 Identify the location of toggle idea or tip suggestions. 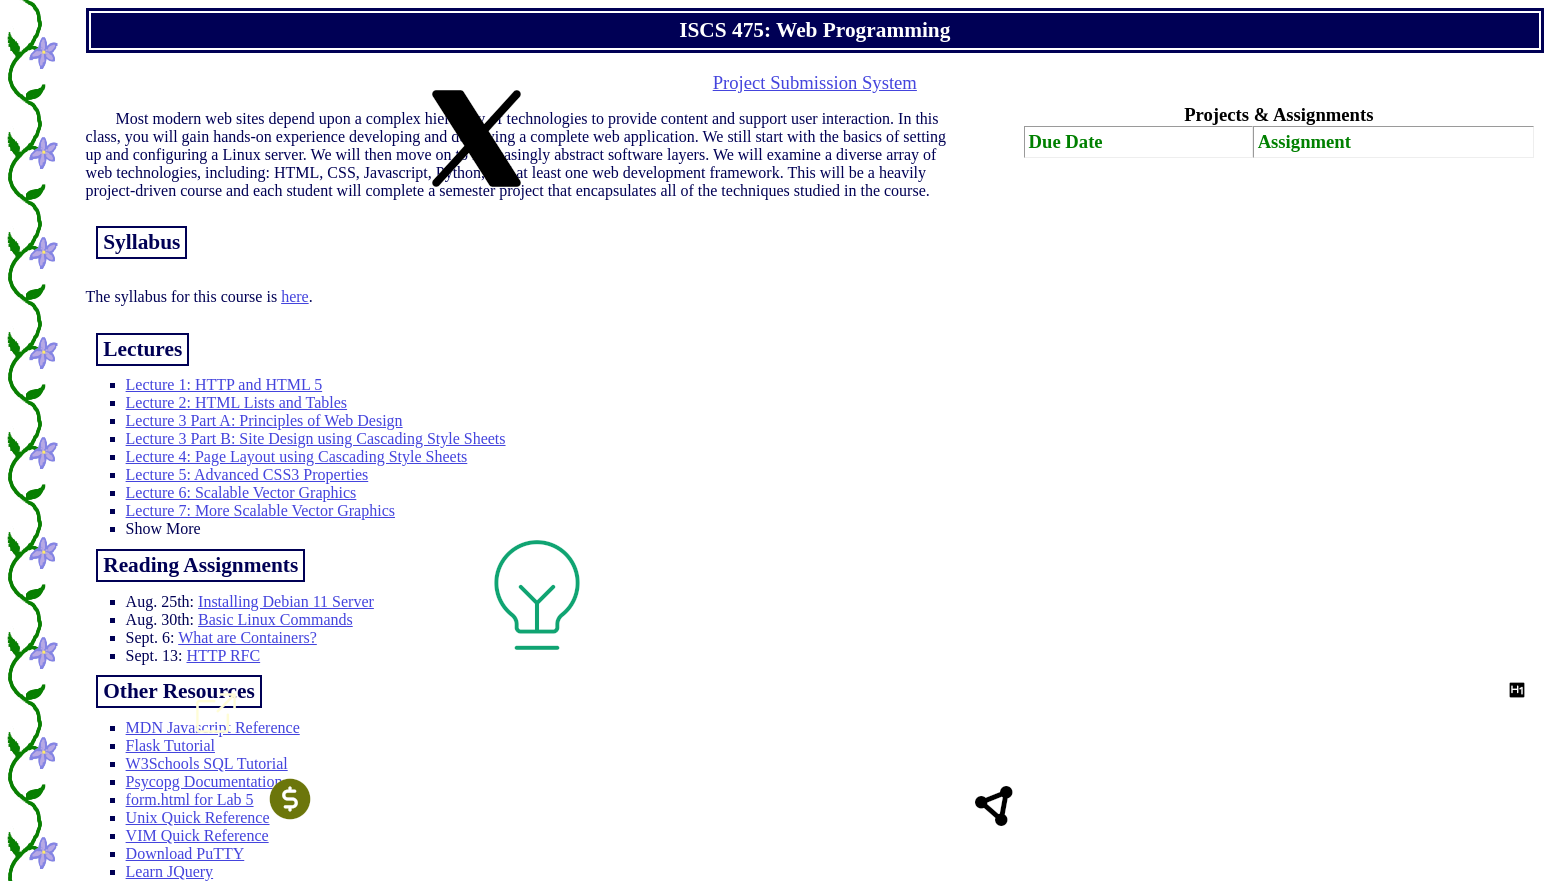
(537, 595).